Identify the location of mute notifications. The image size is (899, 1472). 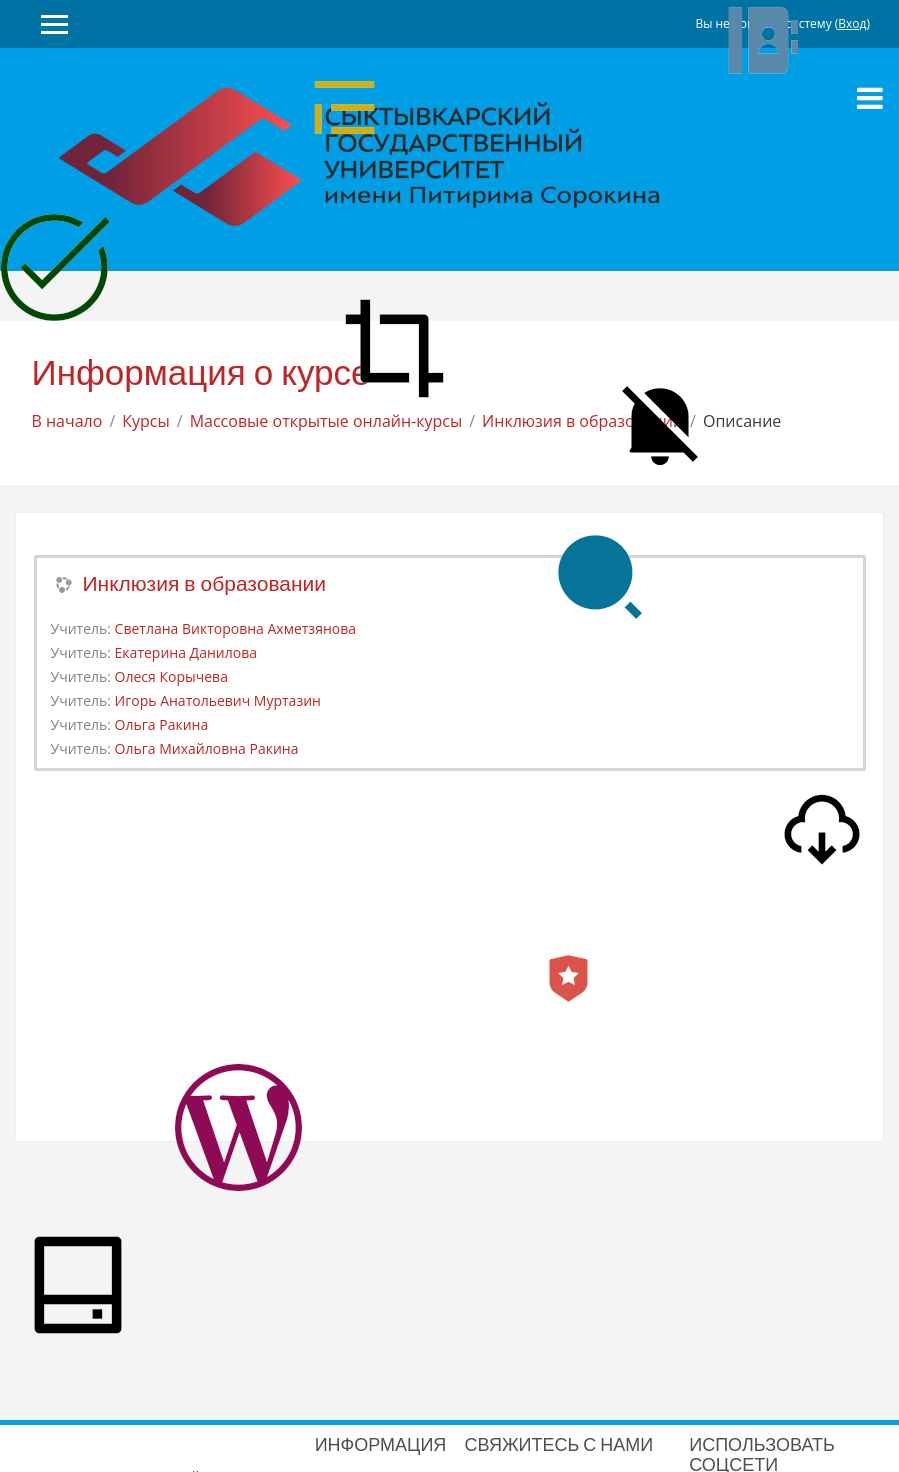
(660, 424).